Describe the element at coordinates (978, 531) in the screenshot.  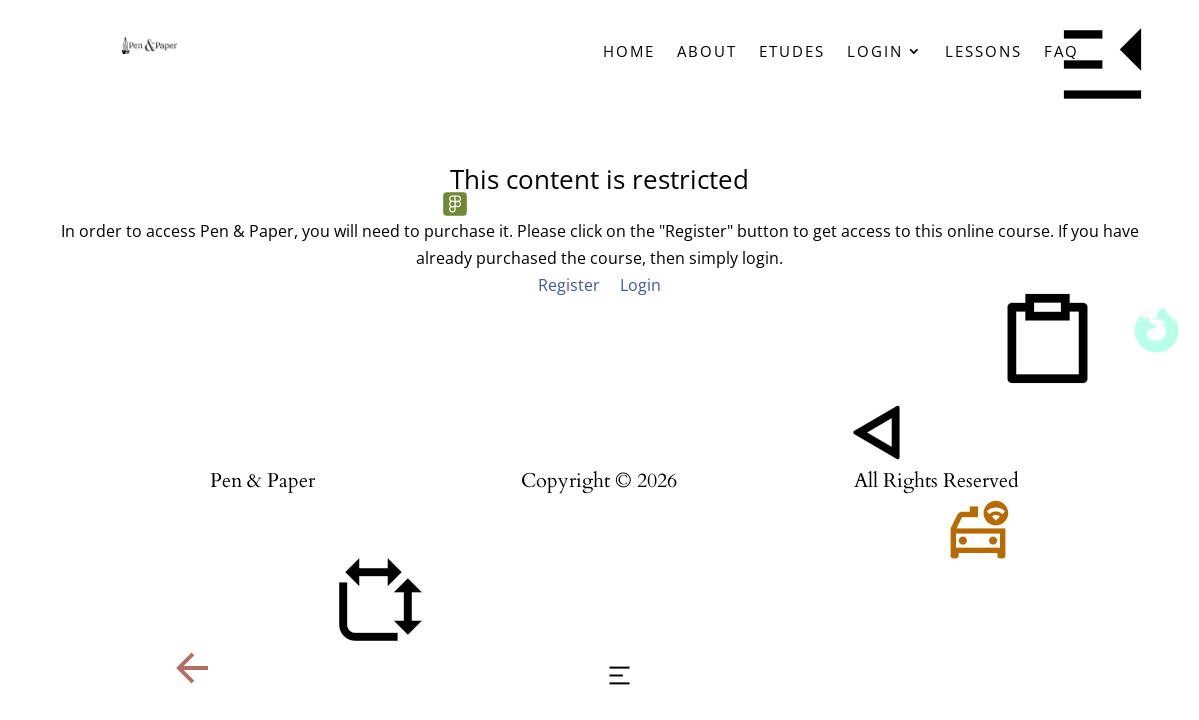
I see `taxi or rideshare with wifi available` at that location.